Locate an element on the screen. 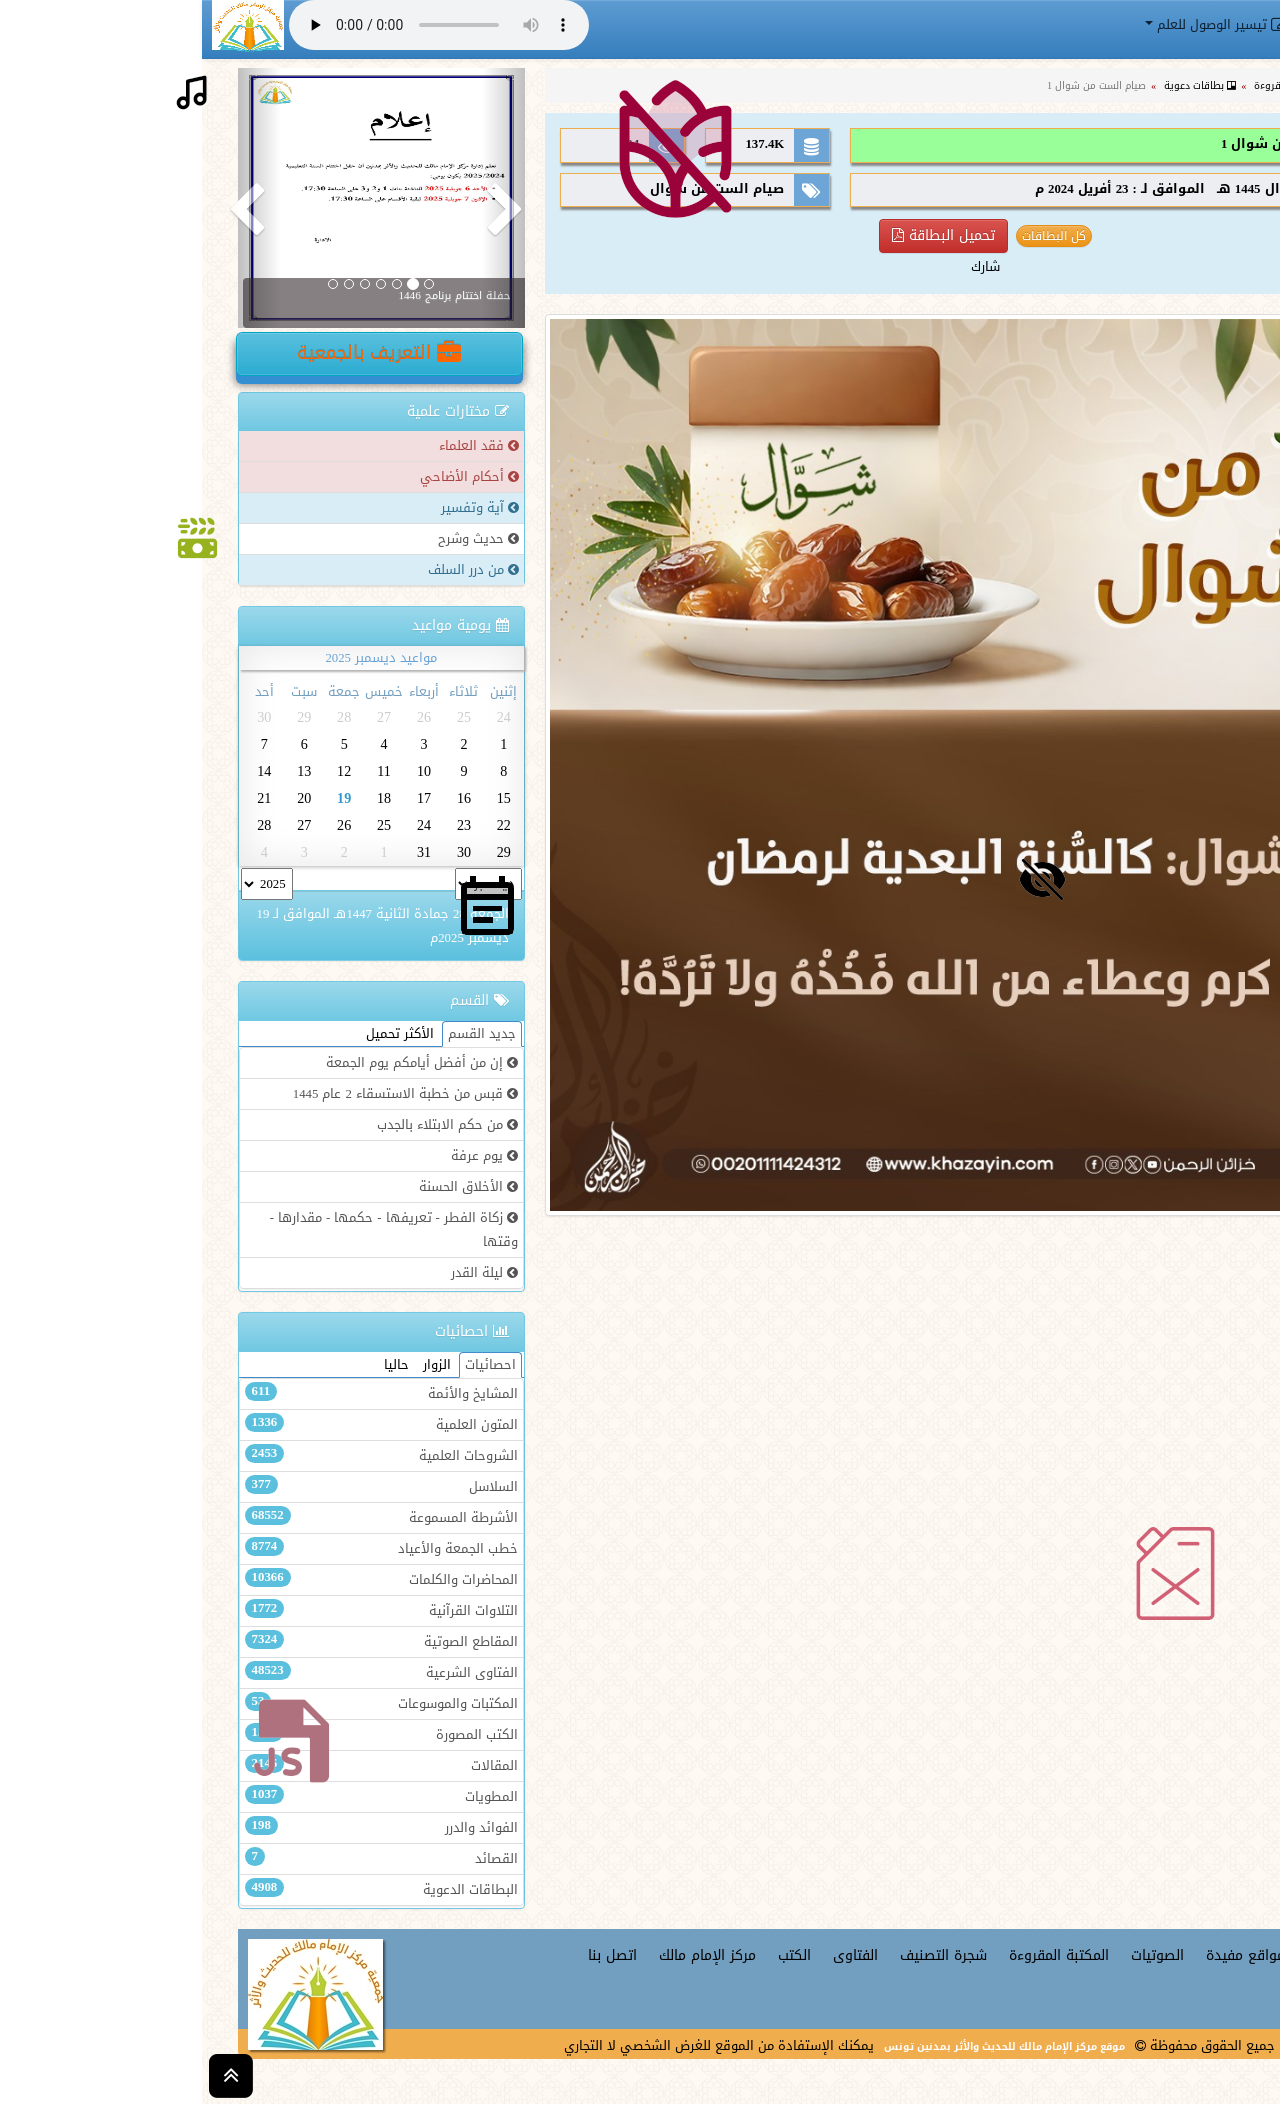 Image resolution: width=1280 pixels, height=2104 pixels. view event details or notes is located at coordinates (487, 908).